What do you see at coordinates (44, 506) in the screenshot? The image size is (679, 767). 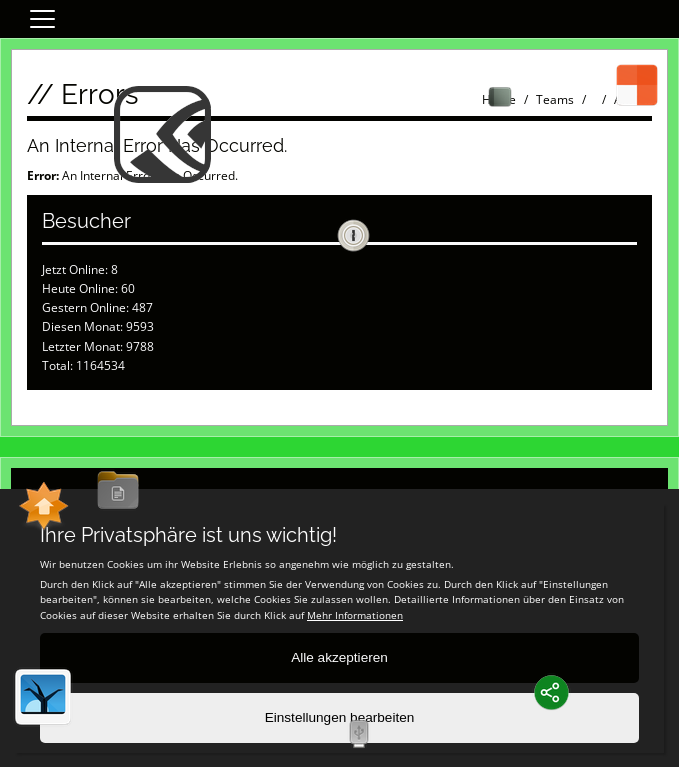 I see `indicates a software update is available` at bounding box center [44, 506].